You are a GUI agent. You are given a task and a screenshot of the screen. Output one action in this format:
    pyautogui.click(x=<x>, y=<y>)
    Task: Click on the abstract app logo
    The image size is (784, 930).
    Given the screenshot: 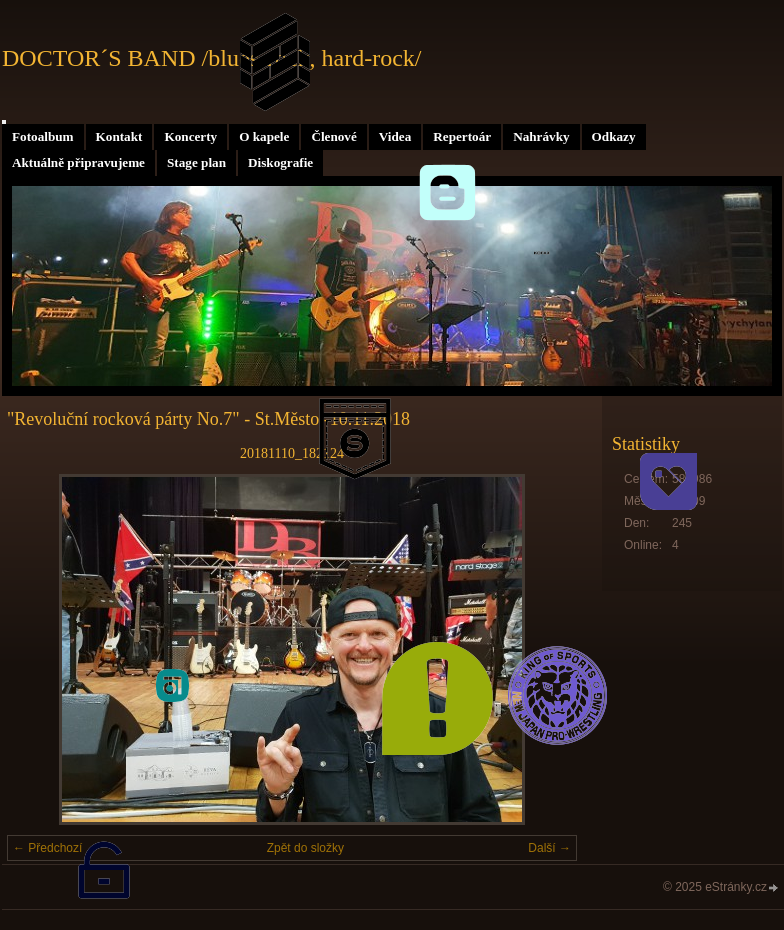 What is the action you would take?
    pyautogui.click(x=172, y=685)
    